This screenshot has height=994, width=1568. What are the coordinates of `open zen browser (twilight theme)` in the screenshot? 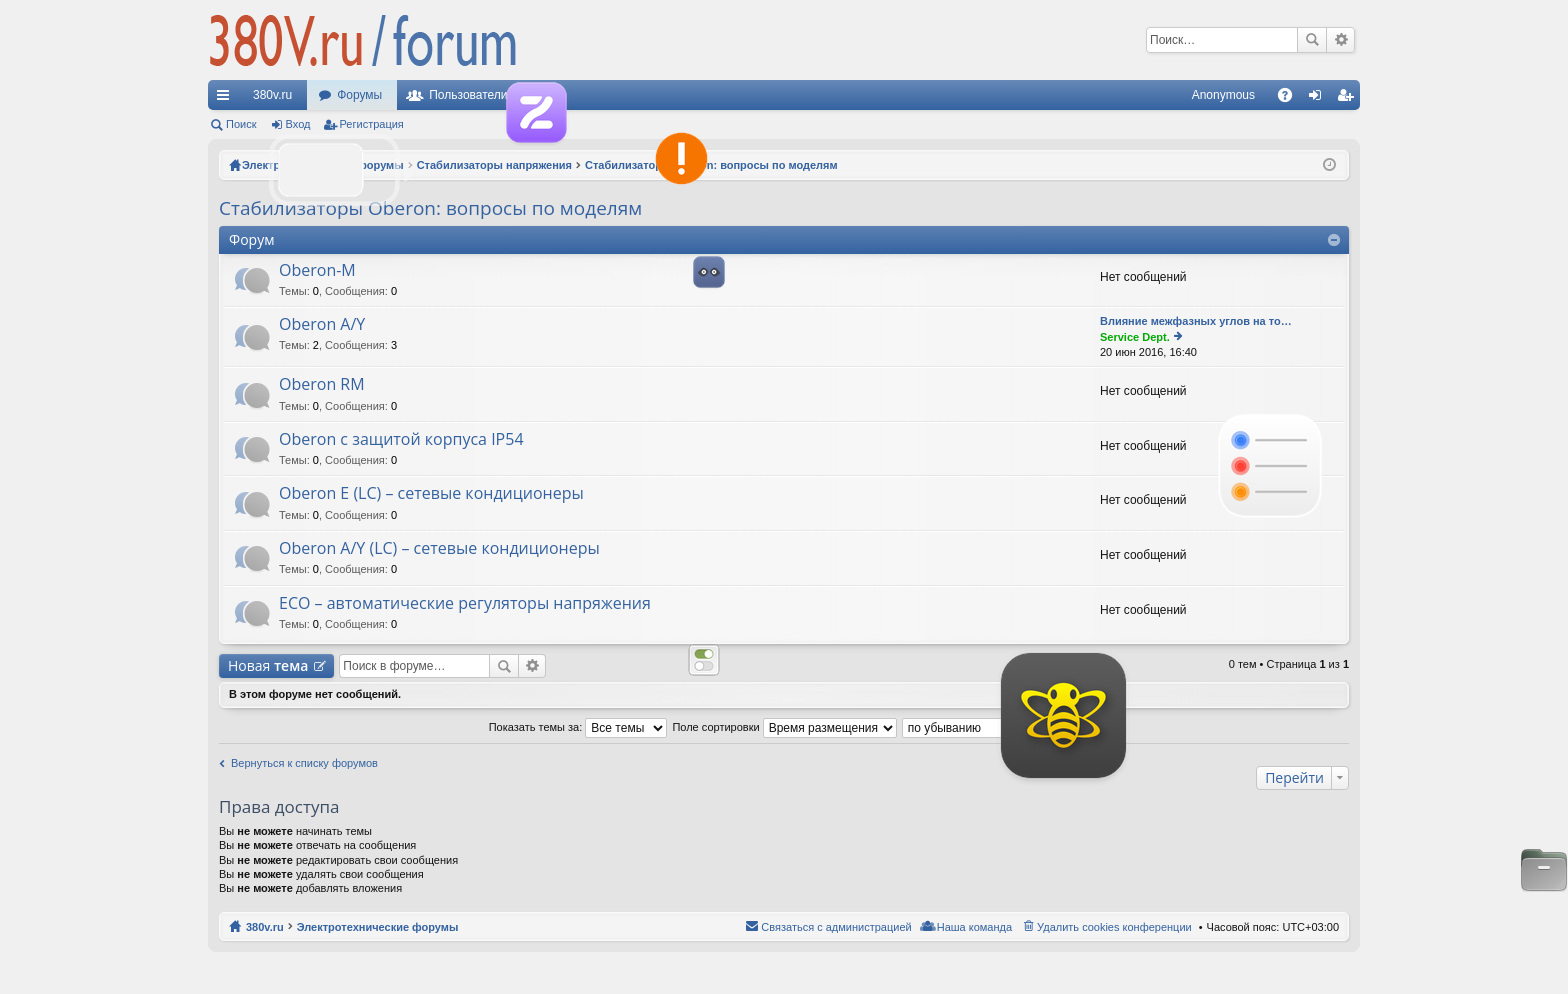 It's located at (536, 112).